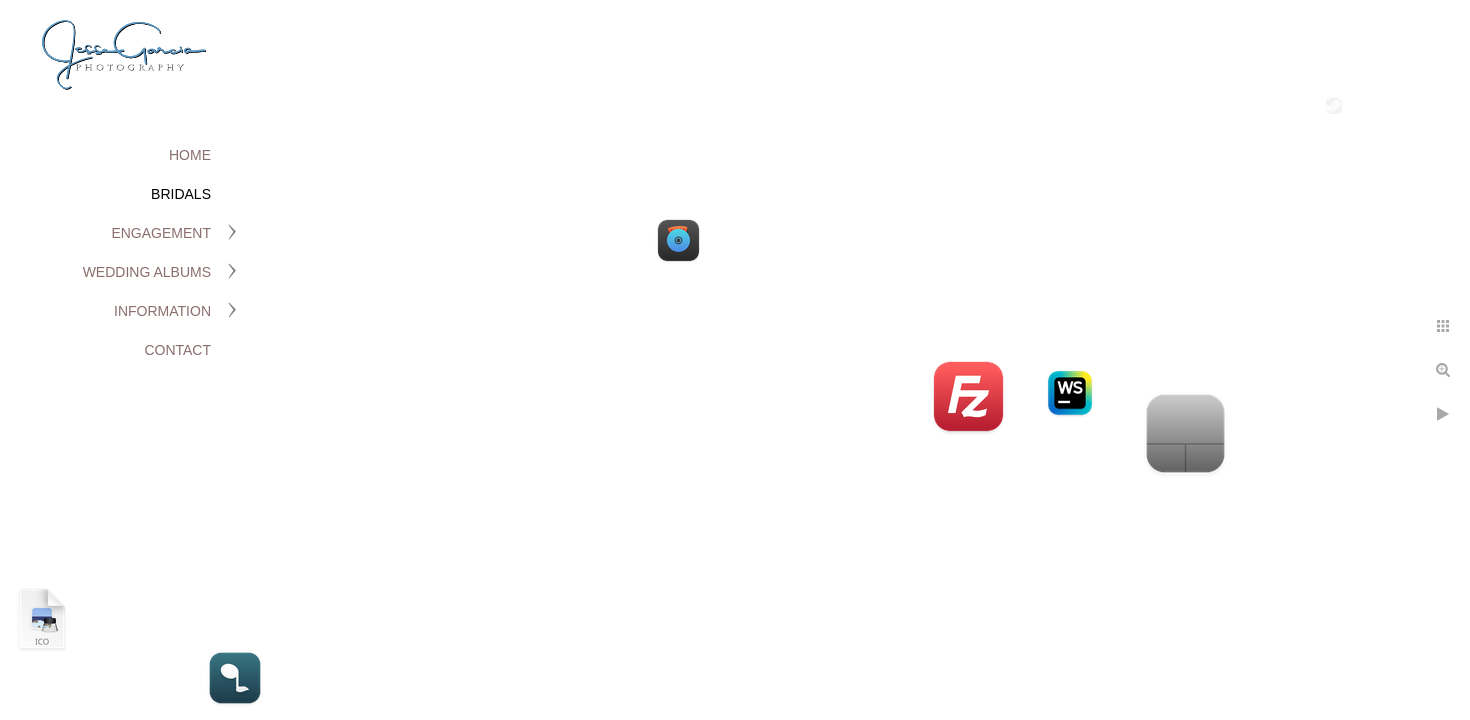 The image size is (1470, 720). What do you see at coordinates (1185, 433) in the screenshot?
I see `open touchpad settings and preferences` at bounding box center [1185, 433].